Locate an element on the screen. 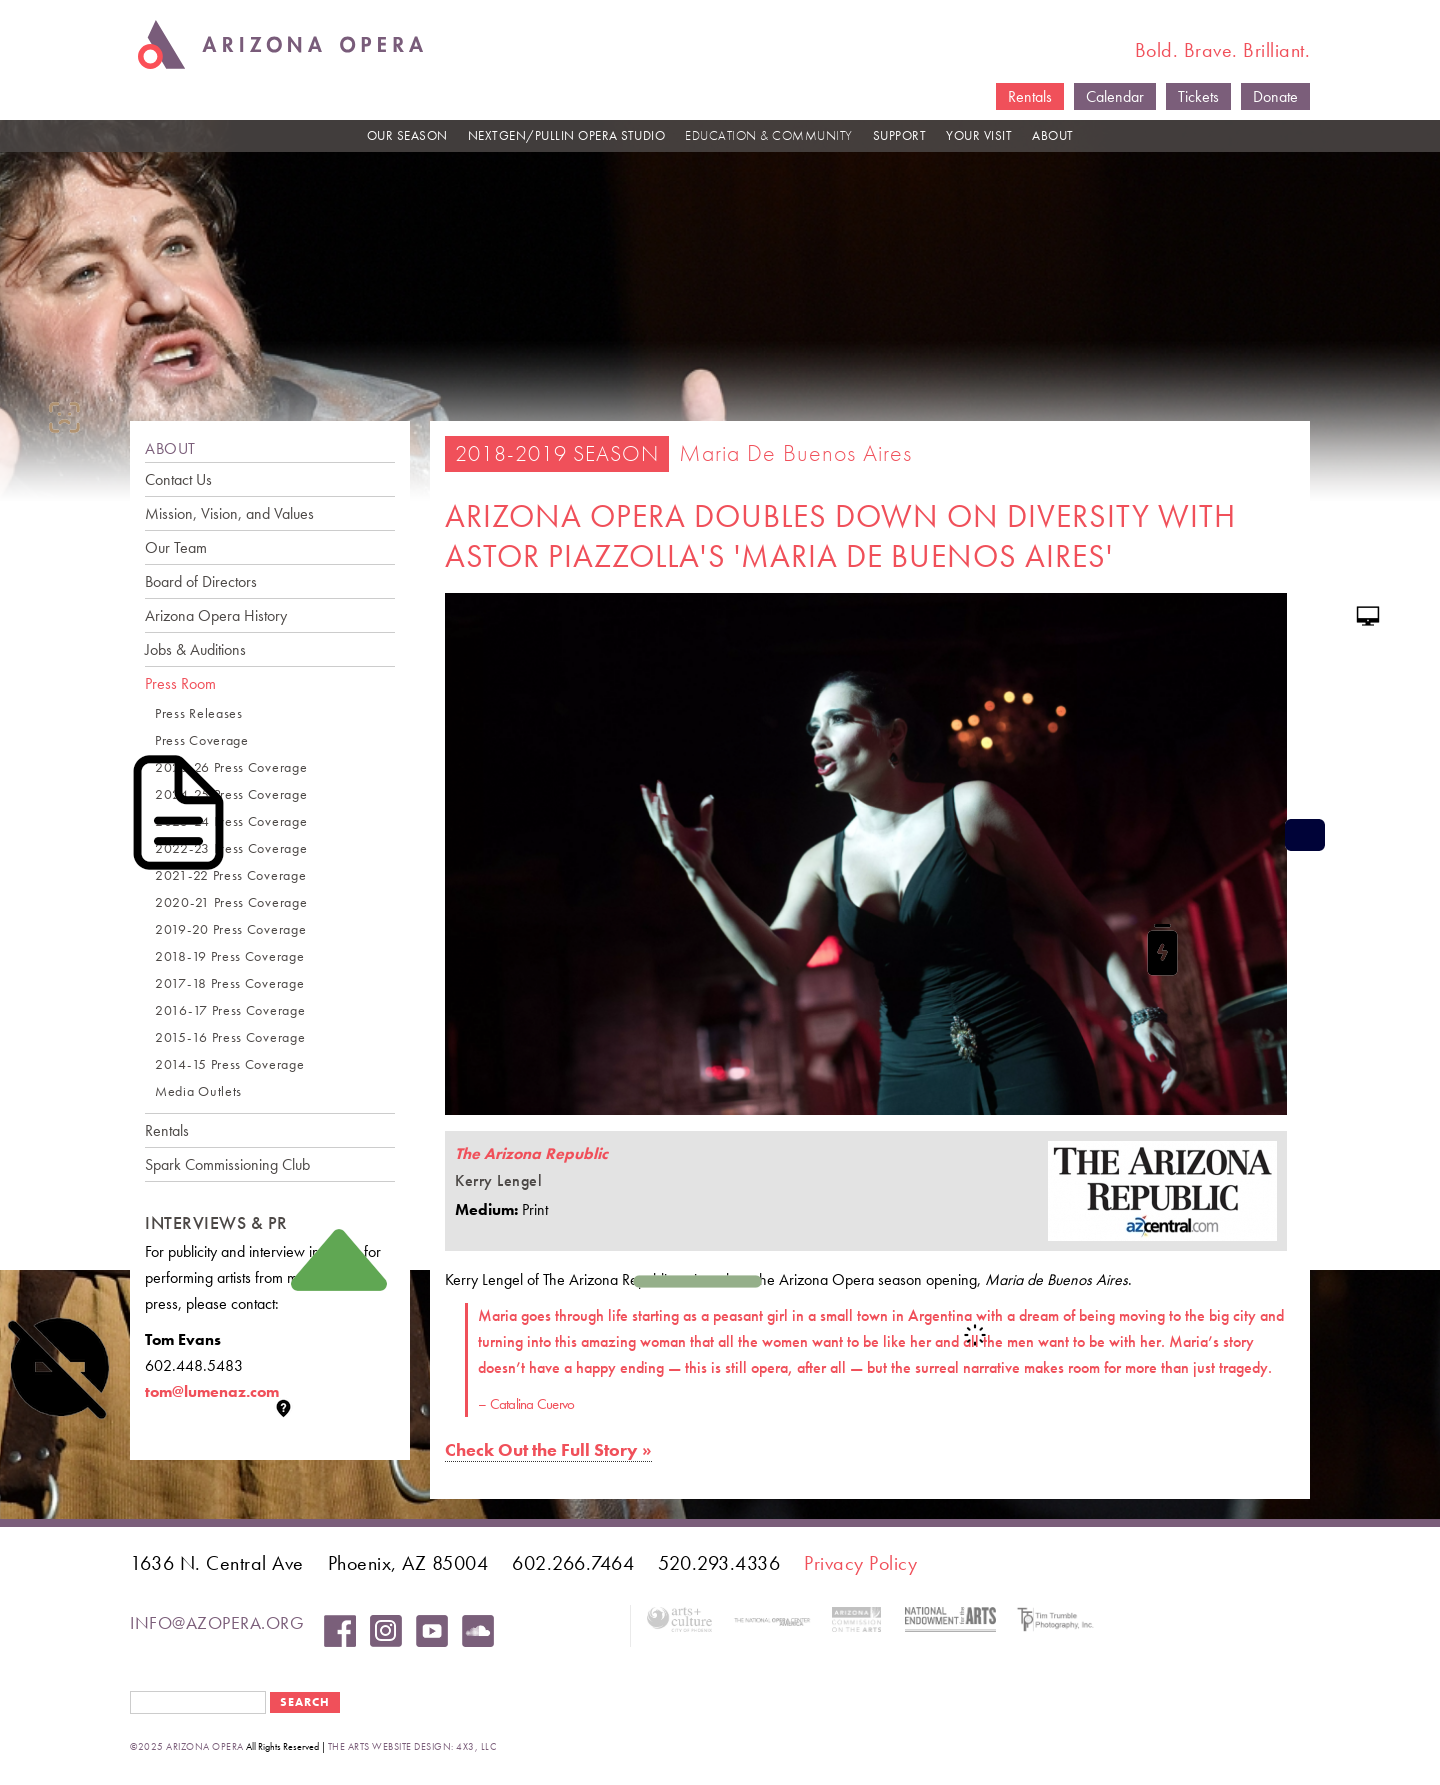  loading content in progress is located at coordinates (975, 1335).